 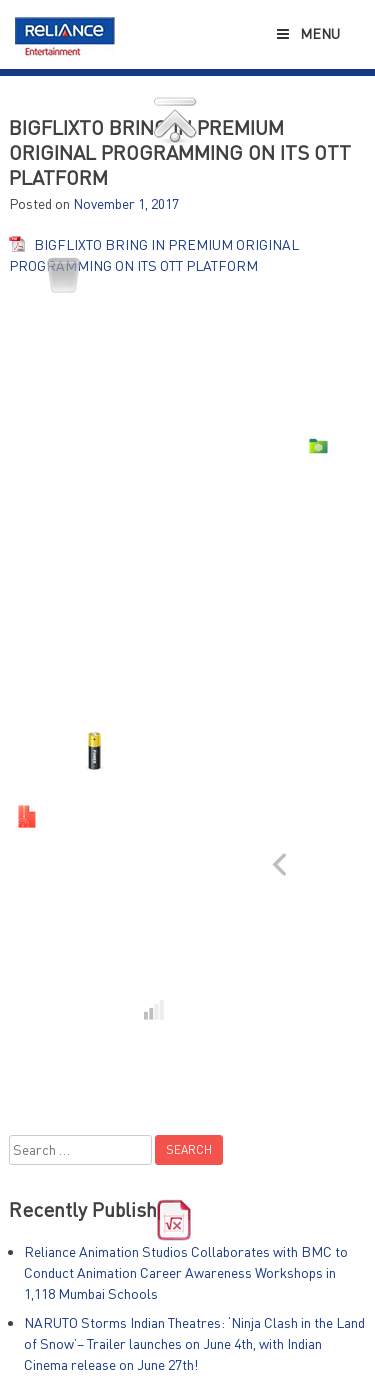 I want to click on go back to the previous screen, so click(x=278, y=864).